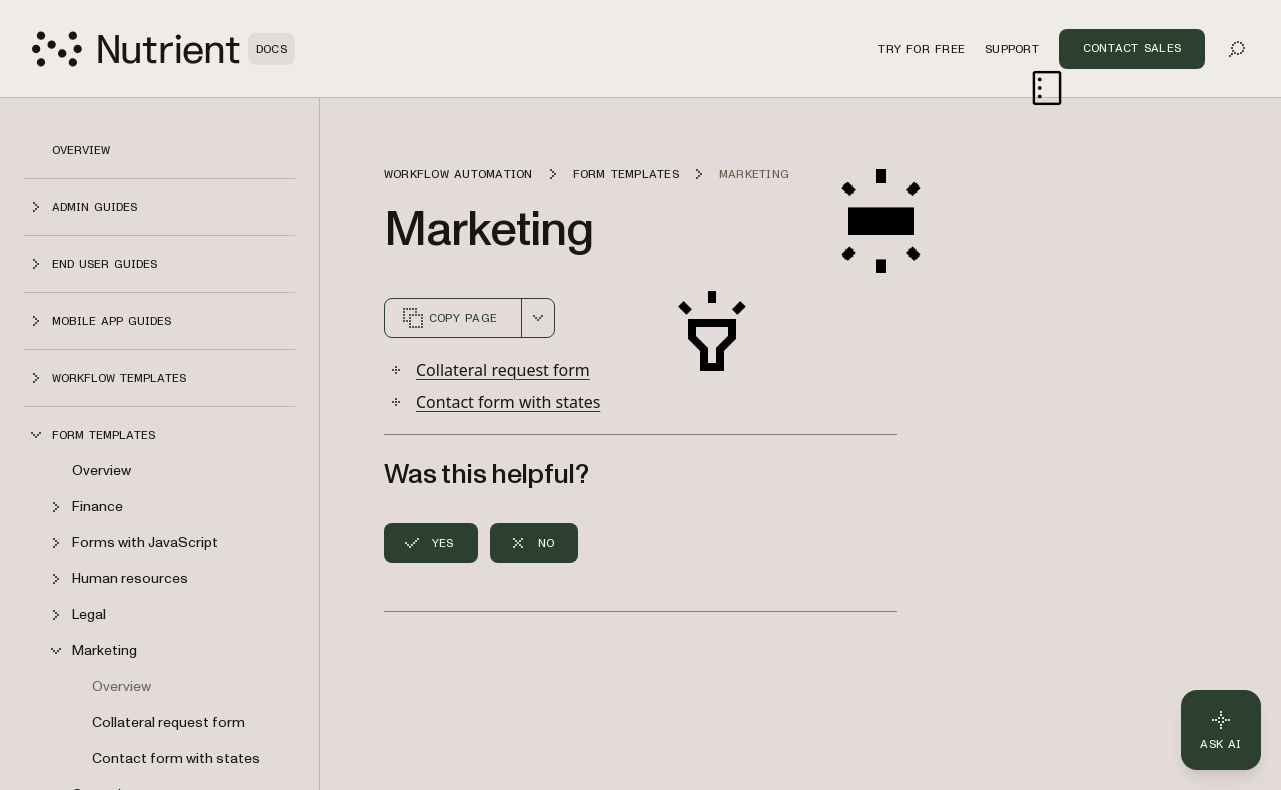 The image size is (1281, 790). Describe the element at coordinates (712, 331) in the screenshot. I see `highlight selected text` at that location.